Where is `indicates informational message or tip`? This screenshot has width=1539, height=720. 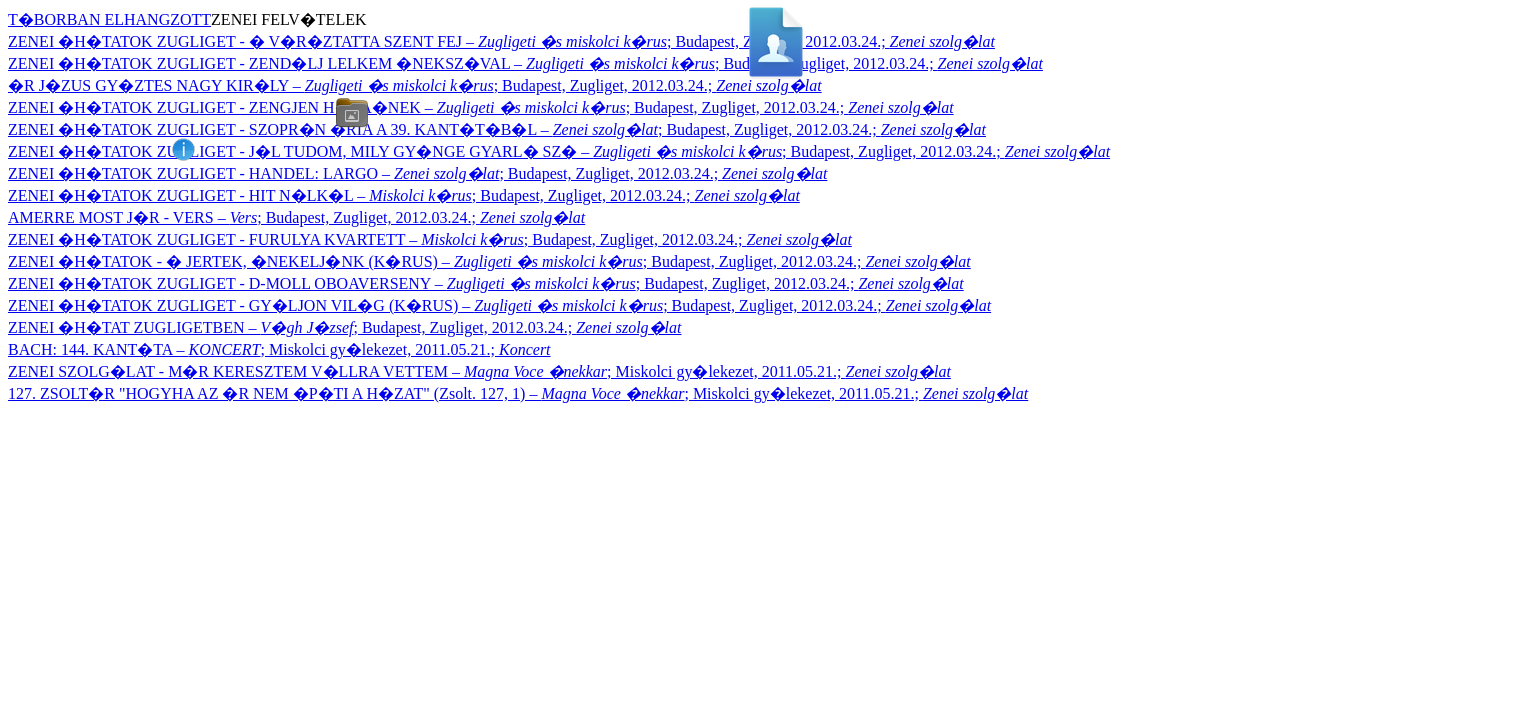 indicates informational message or tip is located at coordinates (183, 149).